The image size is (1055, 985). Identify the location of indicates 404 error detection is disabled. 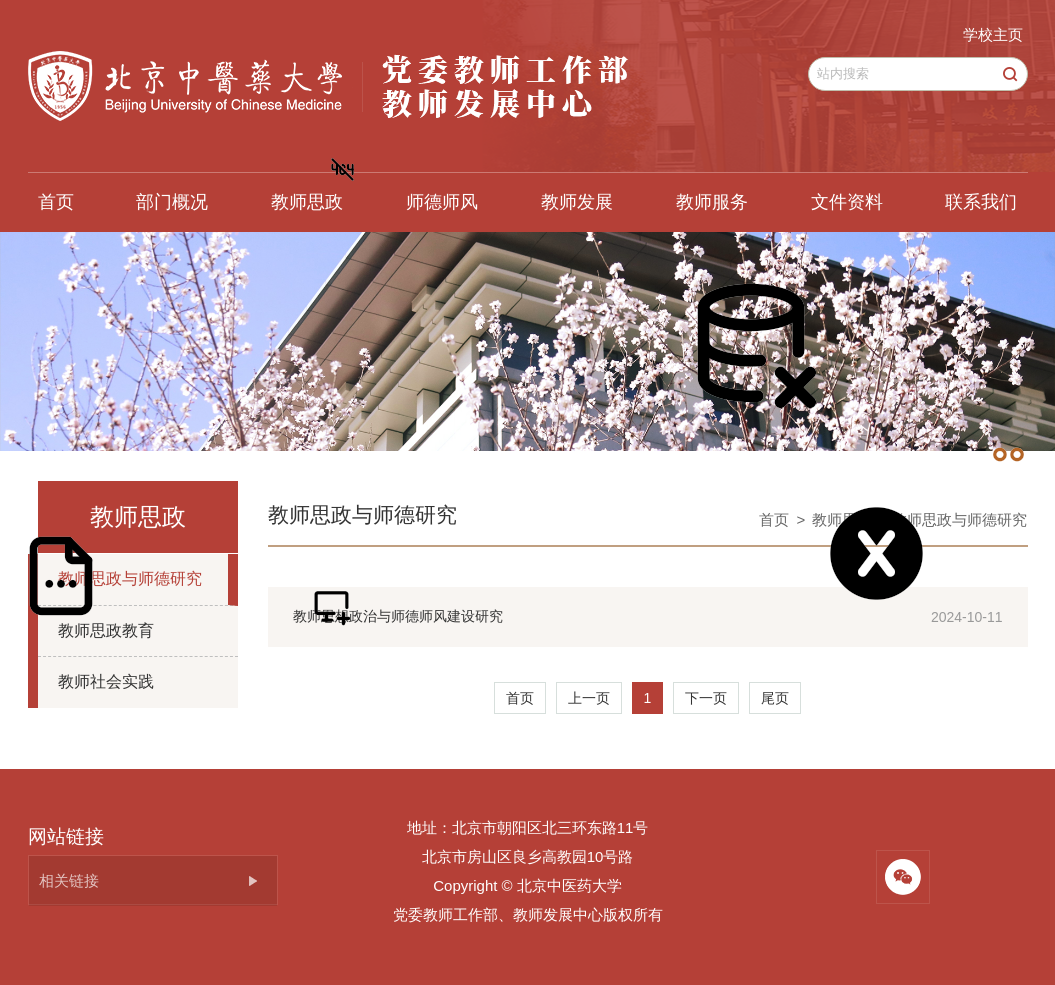
(342, 169).